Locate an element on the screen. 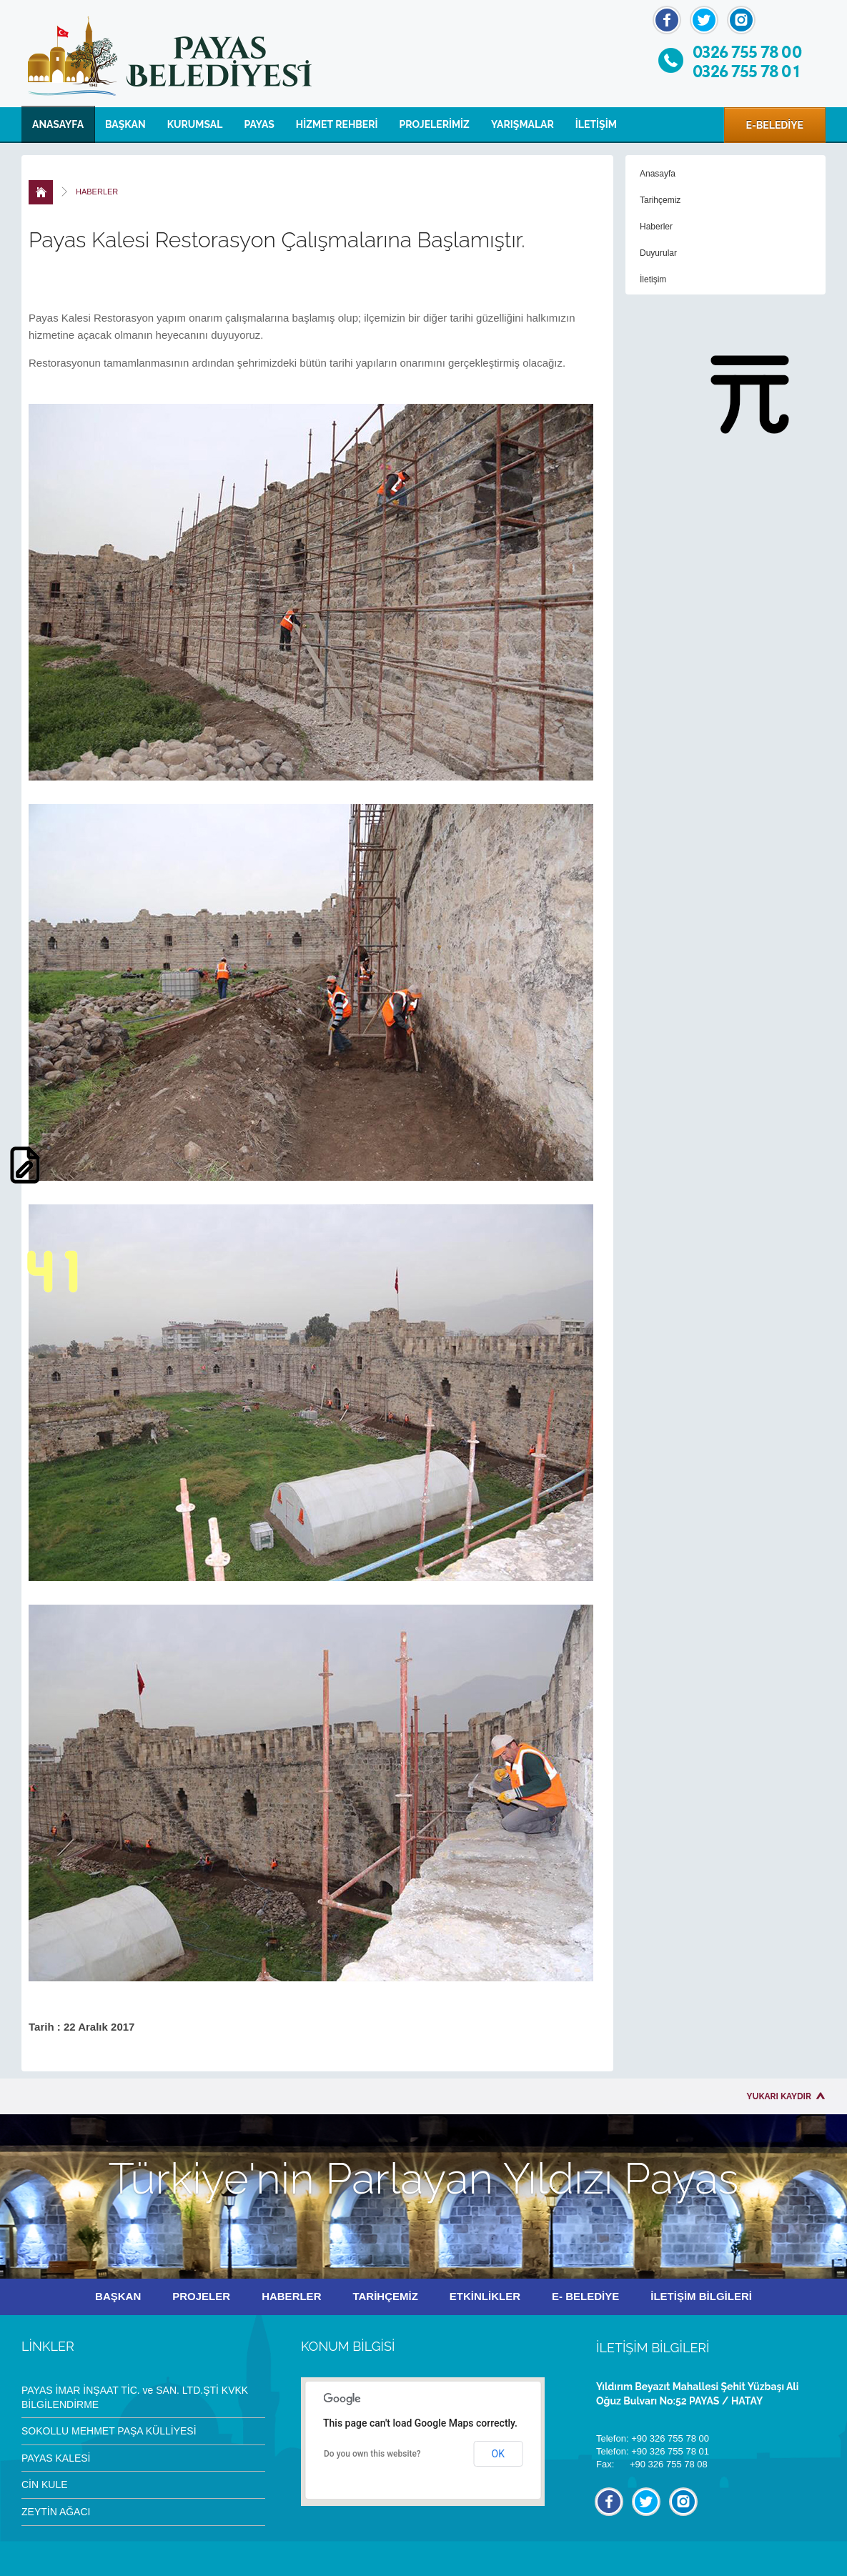 This screenshot has width=847, height=2576. indicates chinese yuan/renminbi currency is located at coordinates (750, 395).